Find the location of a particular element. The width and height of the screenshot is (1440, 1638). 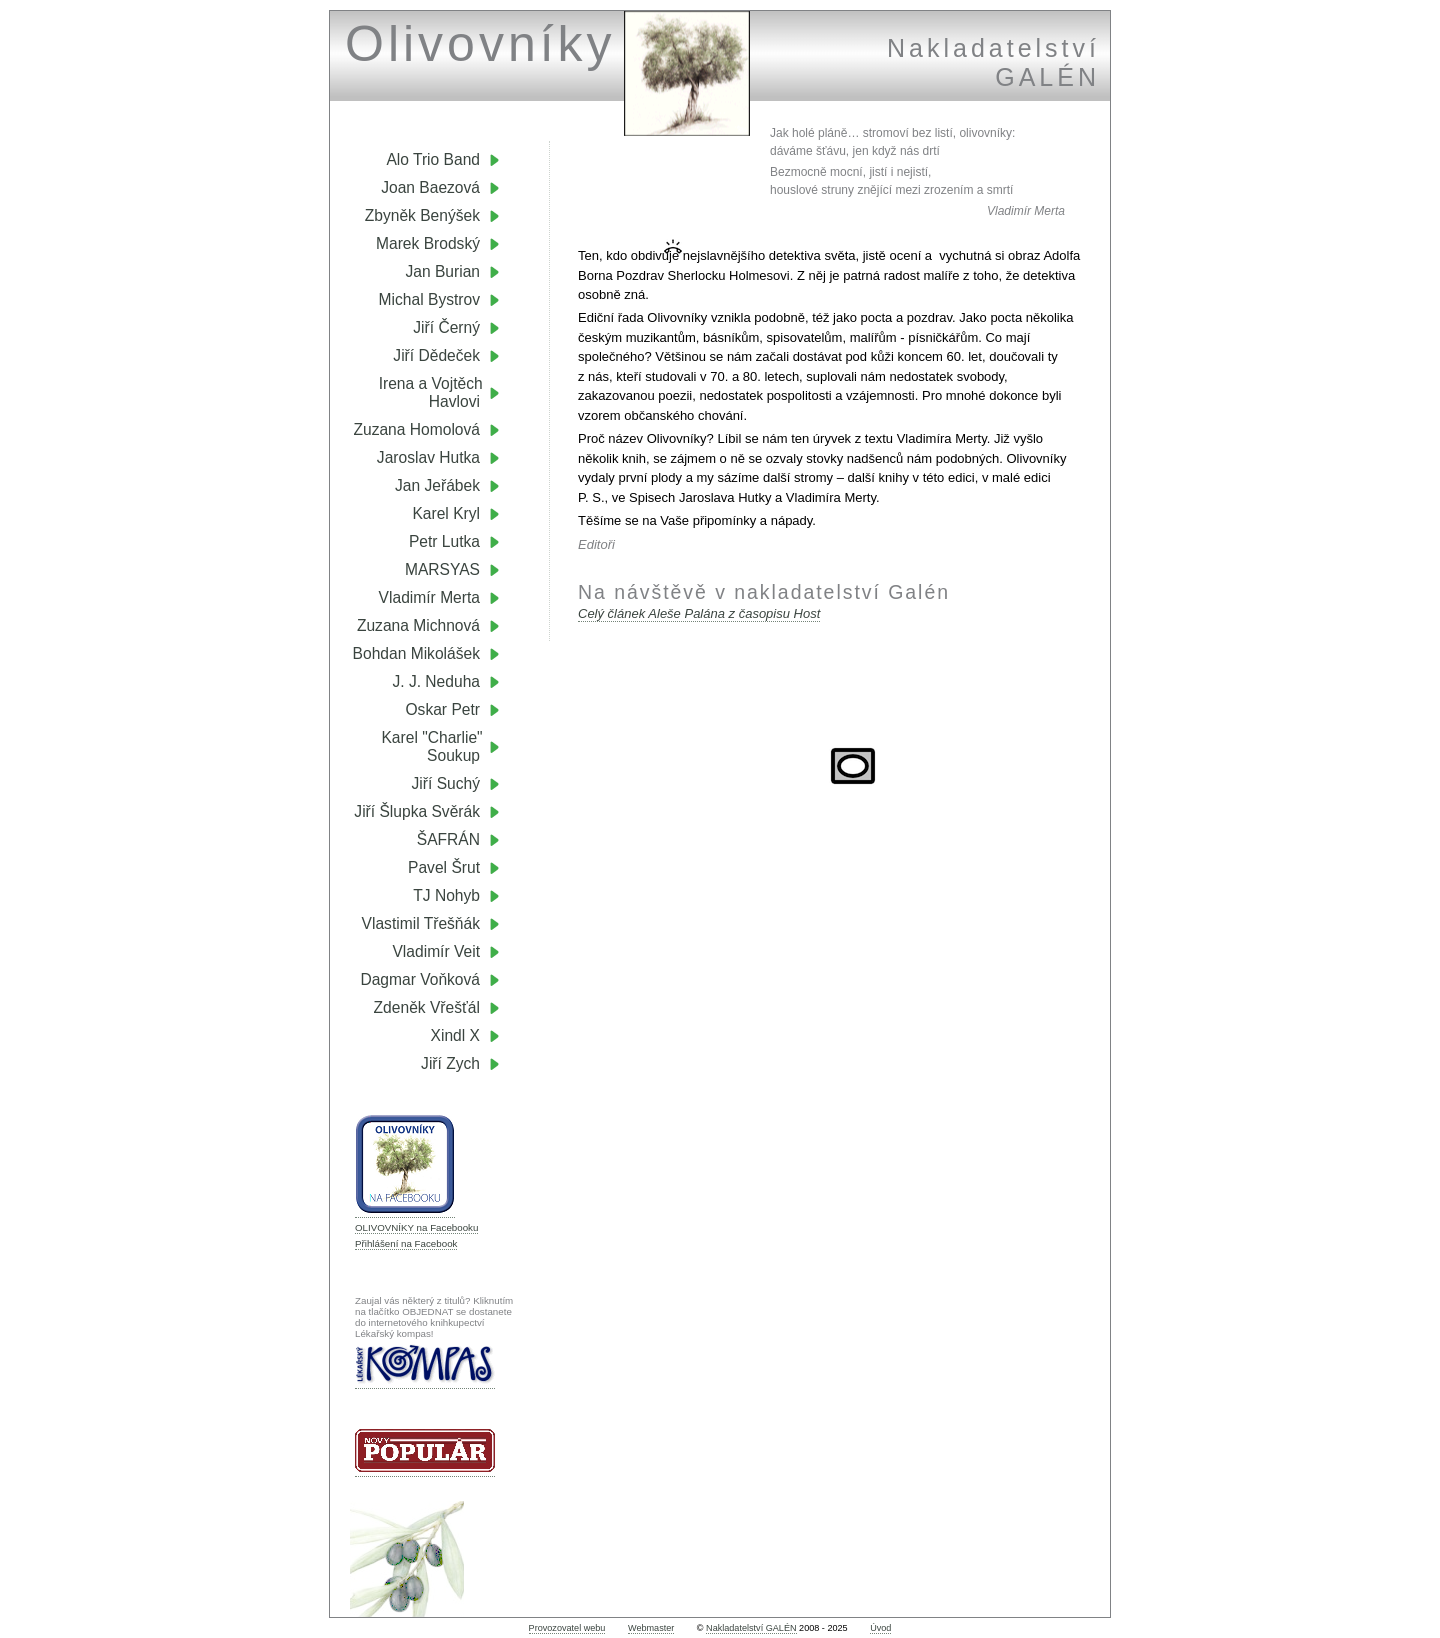

incoming call alert is located at coordinates (673, 247).